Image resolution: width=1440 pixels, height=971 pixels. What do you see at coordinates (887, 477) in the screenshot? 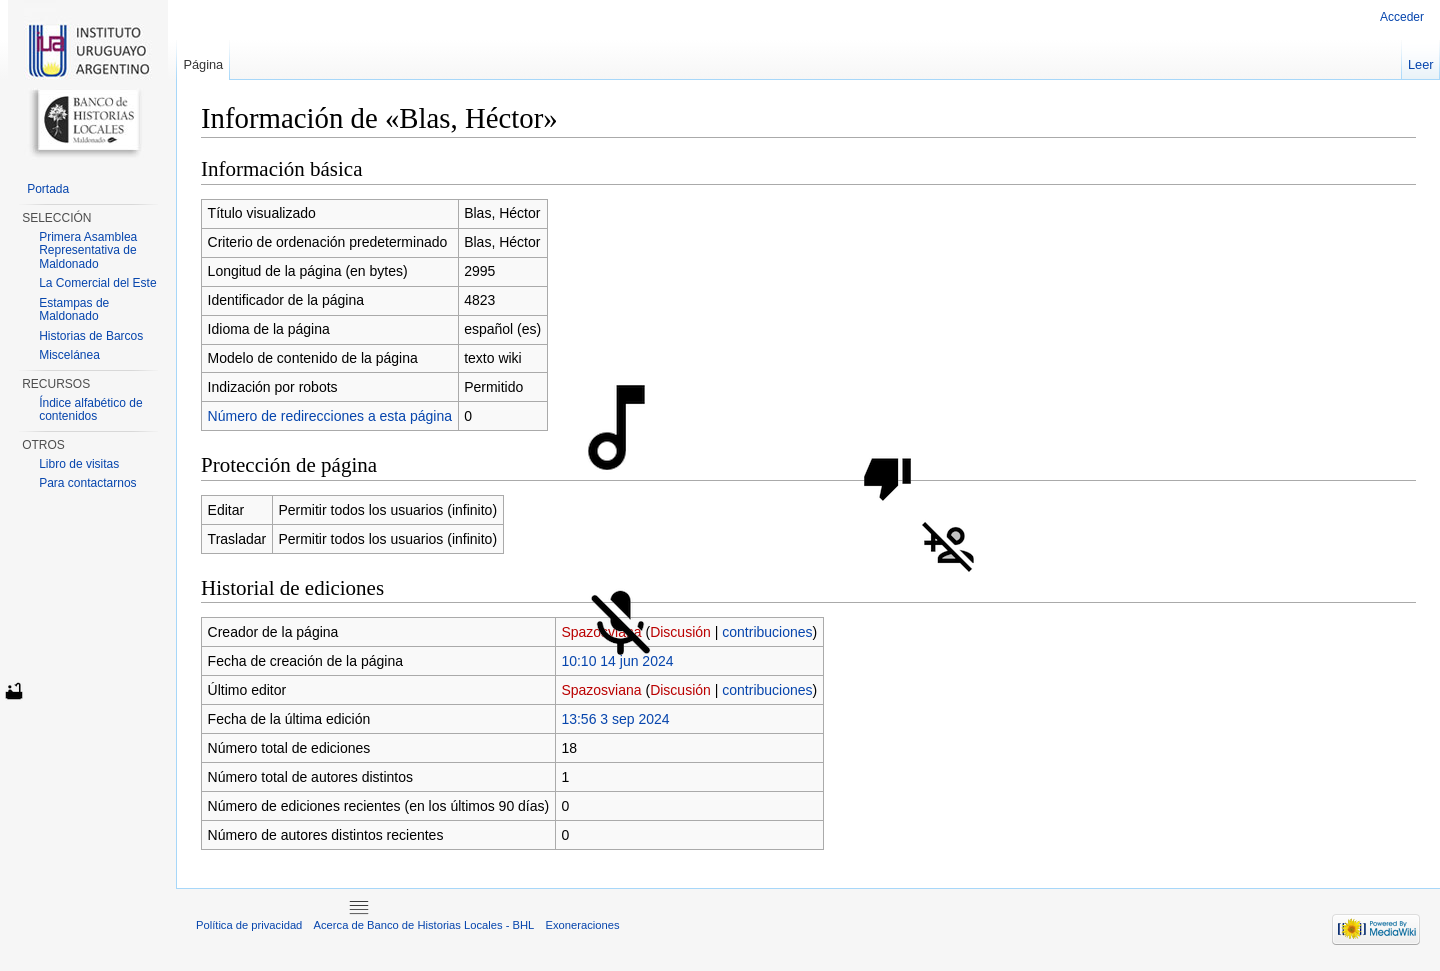
I see `dislike or downvote content` at bounding box center [887, 477].